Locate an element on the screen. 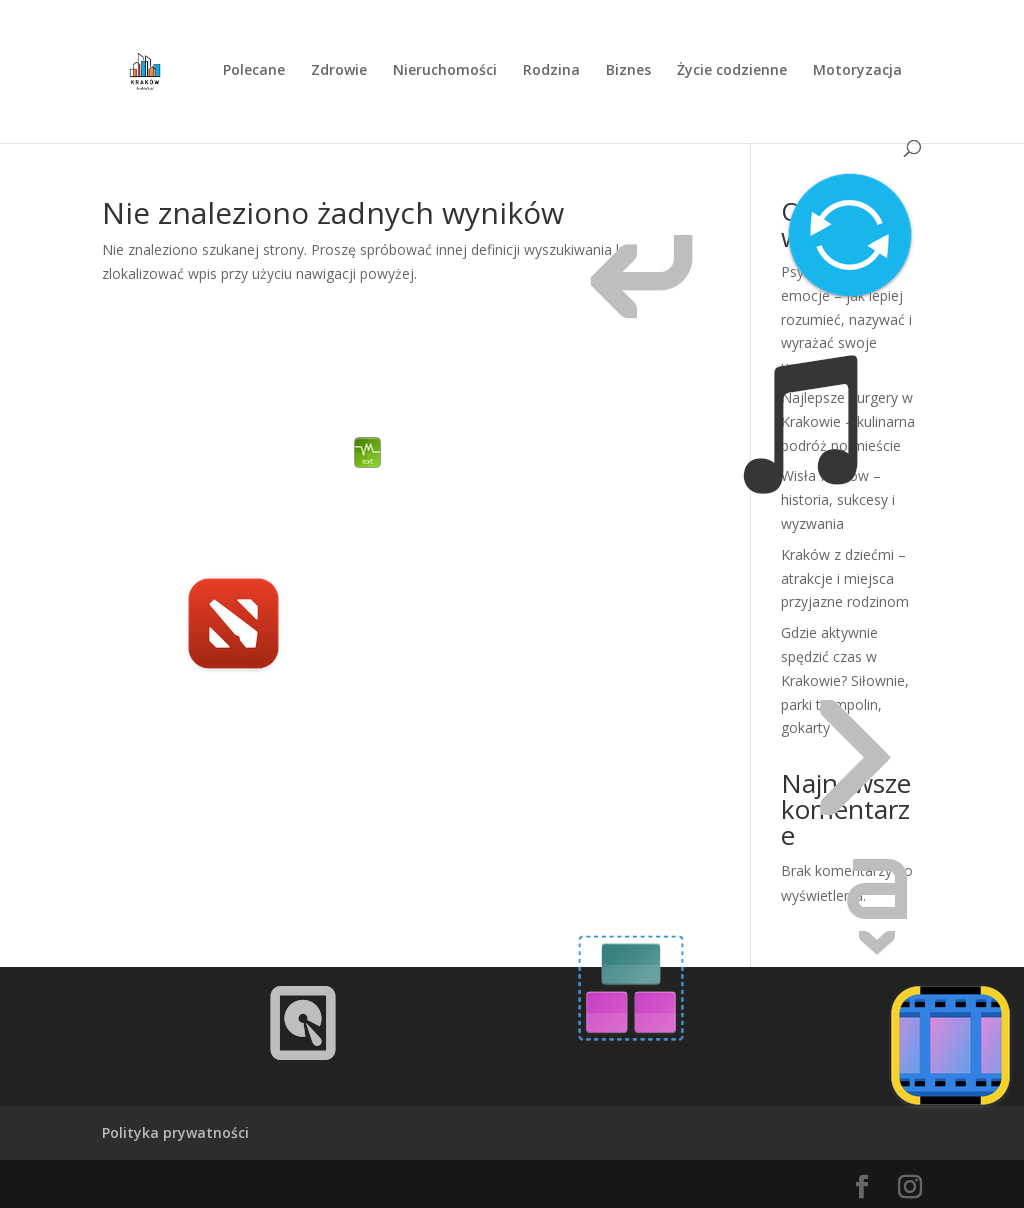 The height and width of the screenshot is (1208, 1024). access firewire hard drive is located at coordinates (303, 1023).